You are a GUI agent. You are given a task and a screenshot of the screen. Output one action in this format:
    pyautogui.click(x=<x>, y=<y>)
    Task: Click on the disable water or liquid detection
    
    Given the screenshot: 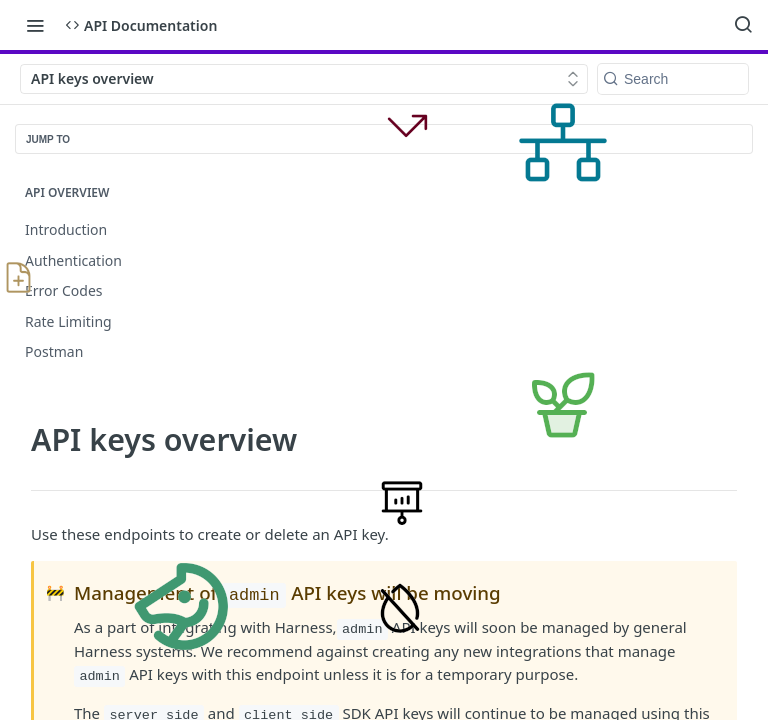 What is the action you would take?
    pyautogui.click(x=400, y=610)
    